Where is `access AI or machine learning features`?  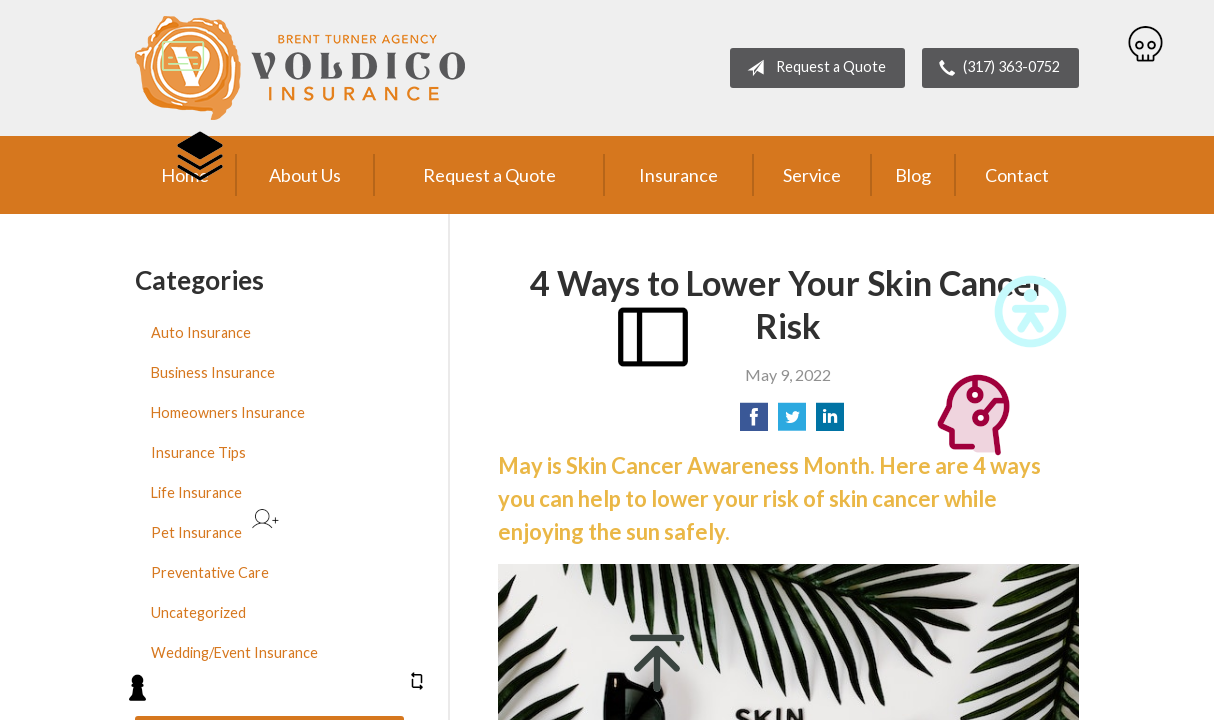
access AI or machine learning features is located at coordinates (975, 415).